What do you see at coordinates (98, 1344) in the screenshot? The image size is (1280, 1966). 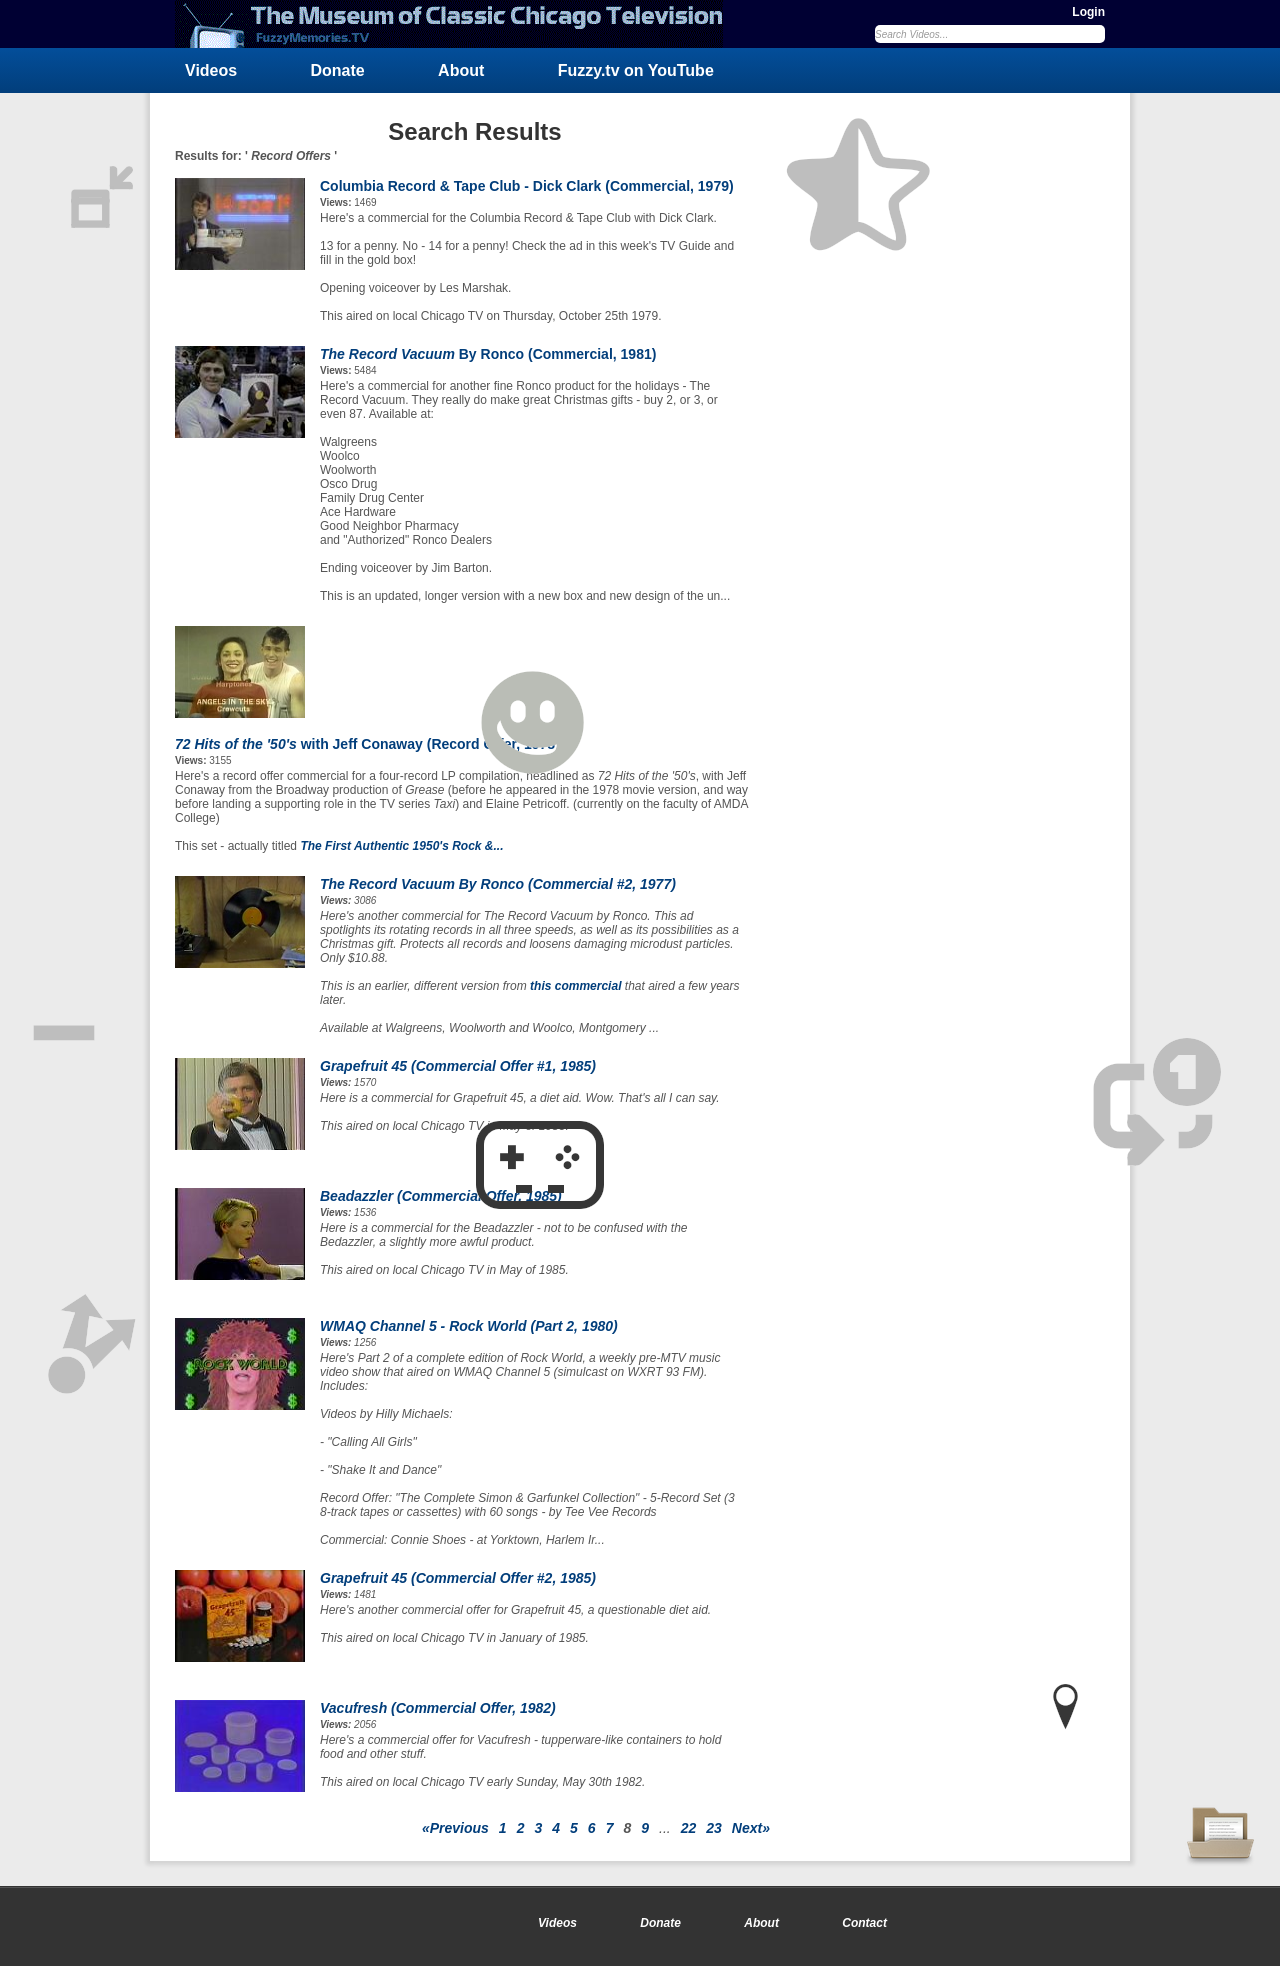 I see `share or send content to another app or device` at bounding box center [98, 1344].